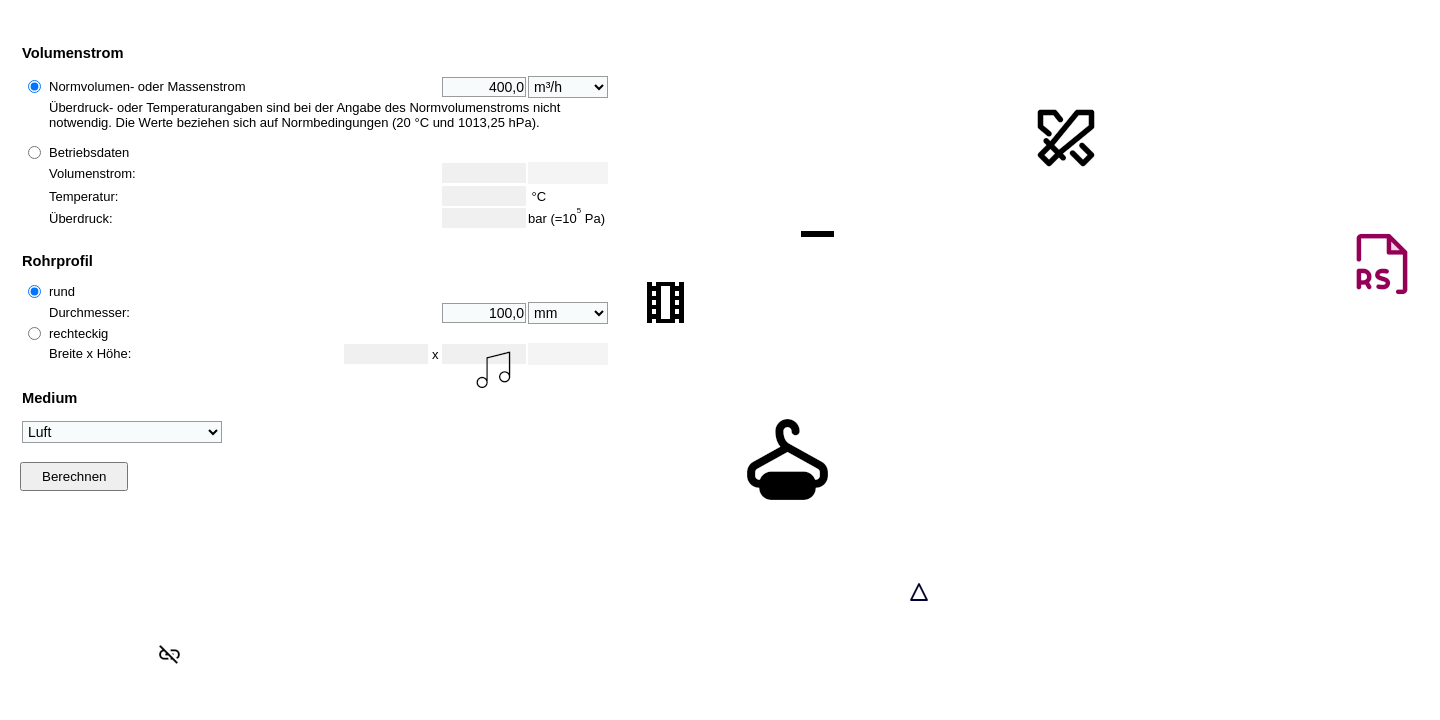 The width and height of the screenshot is (1440, 720). What do you see at coordinates (1066, 138) in the screenshot?
I see `start a battle or combat mode` at bounding box center [1066, 138].